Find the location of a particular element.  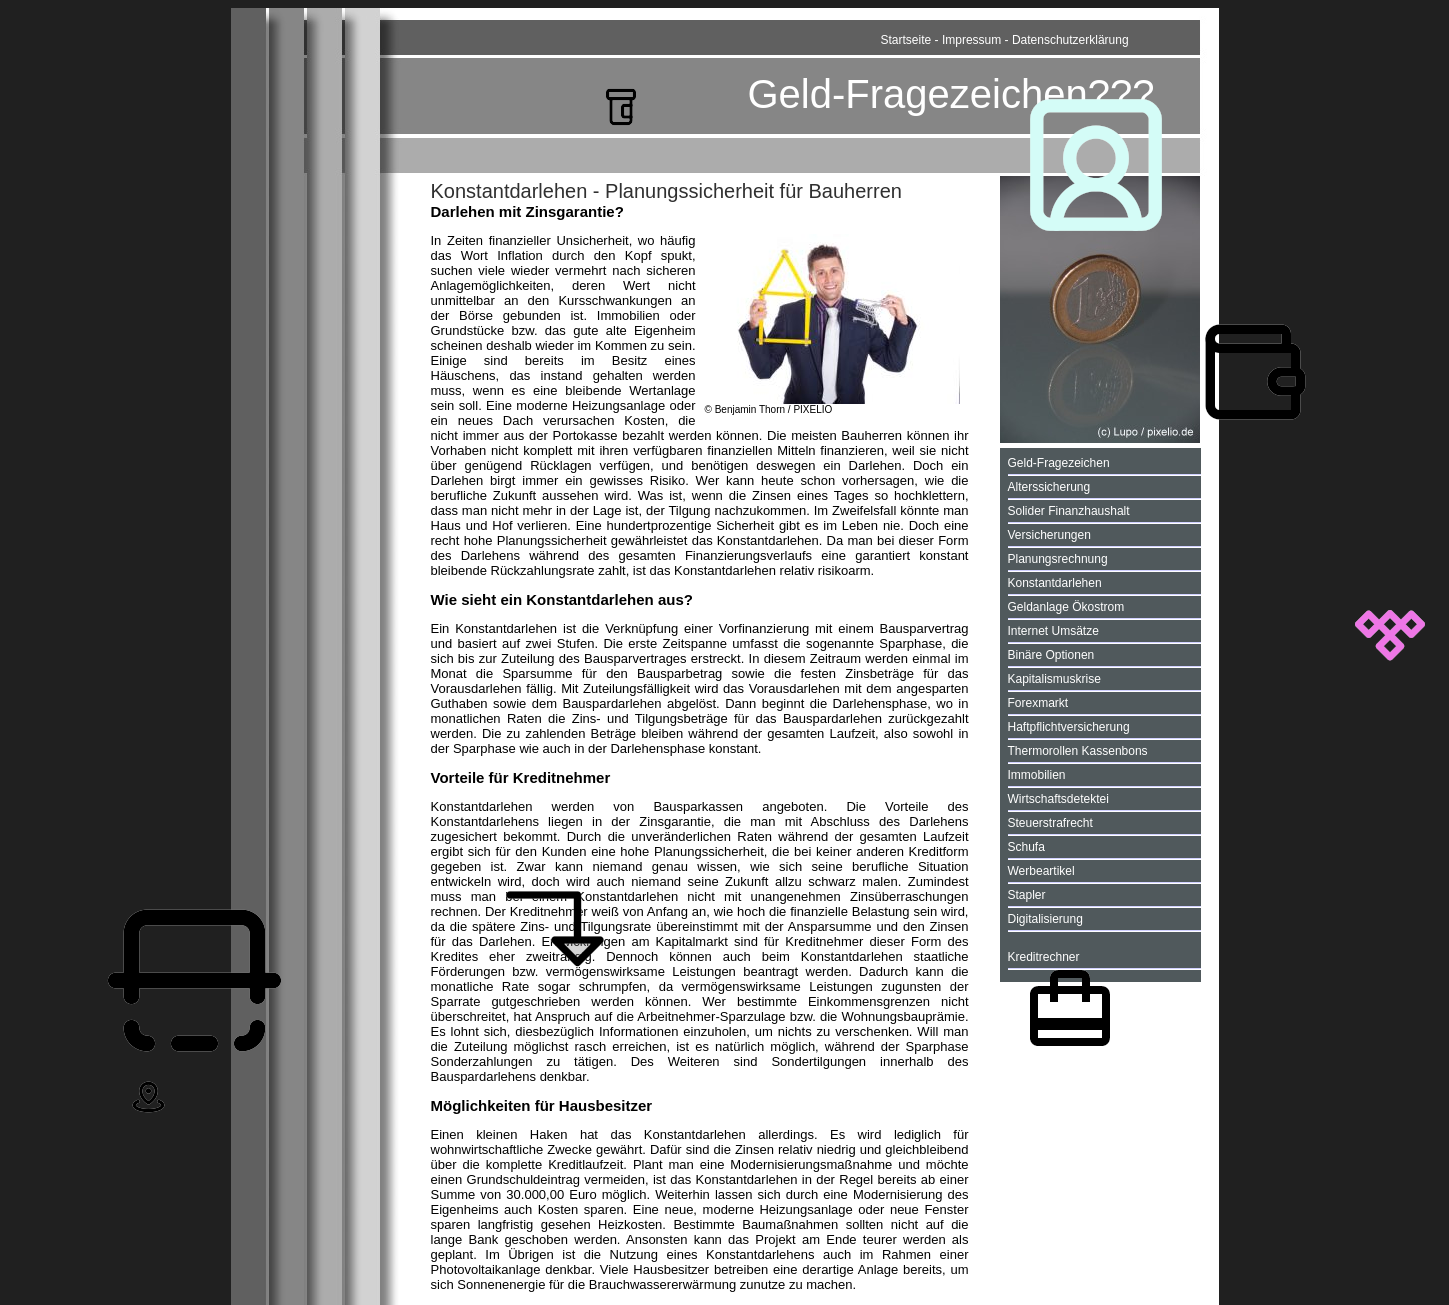

access your digital wallet is located at coordinates (1253, 372).